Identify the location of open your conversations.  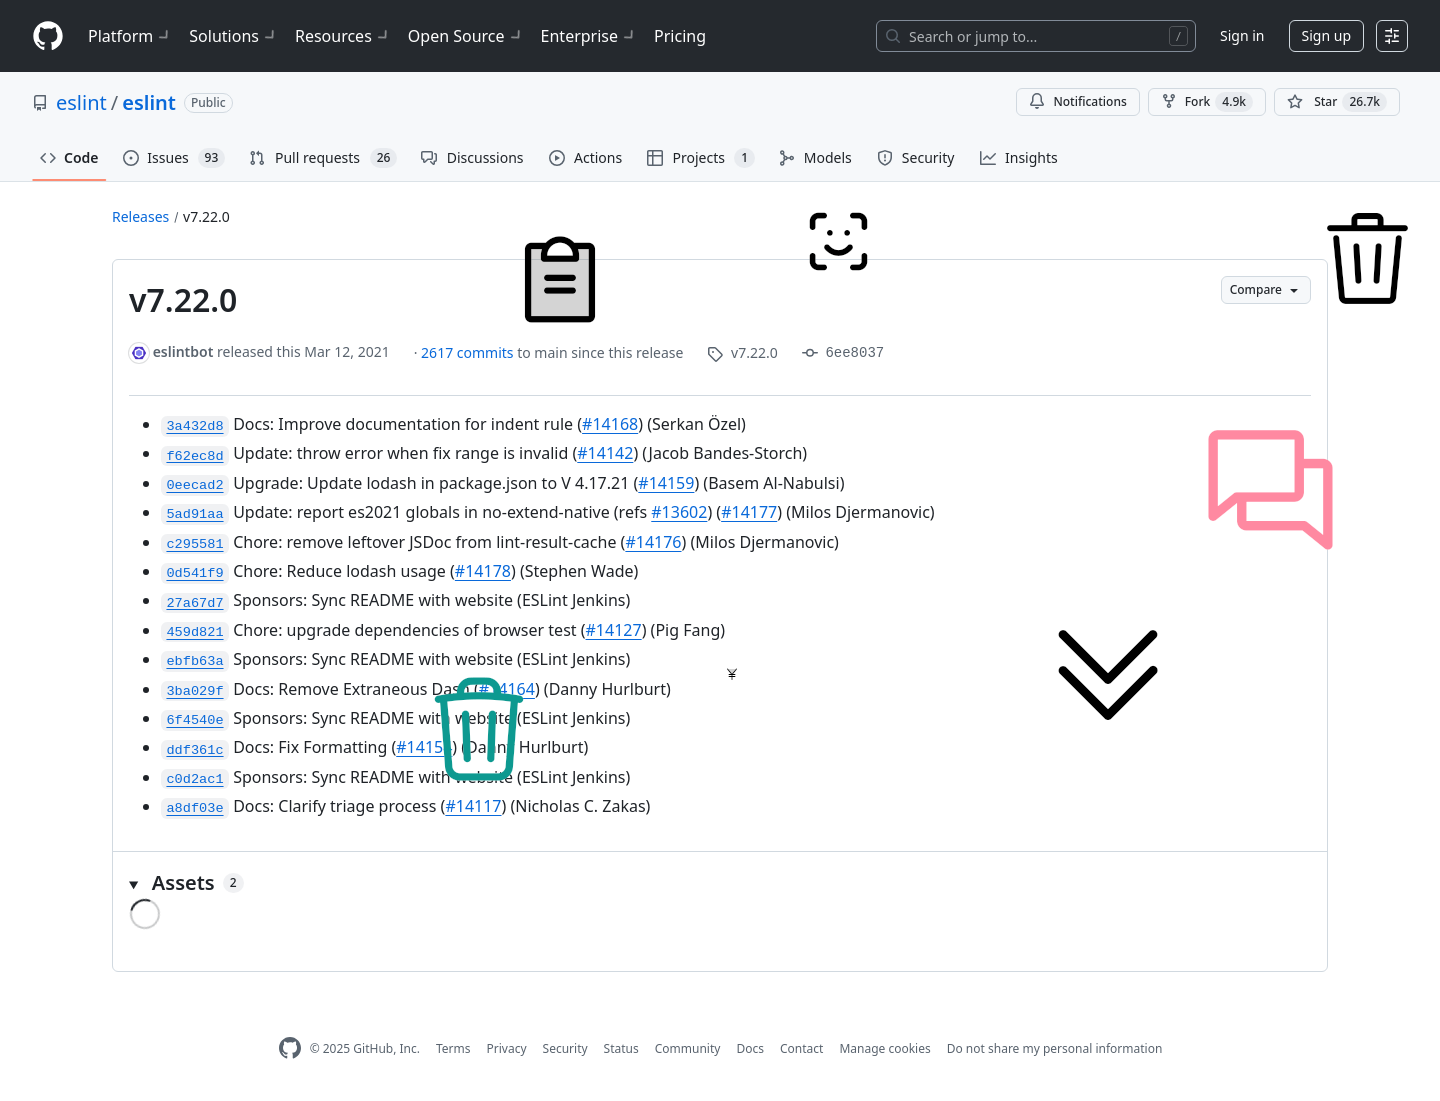
(1270, 487).